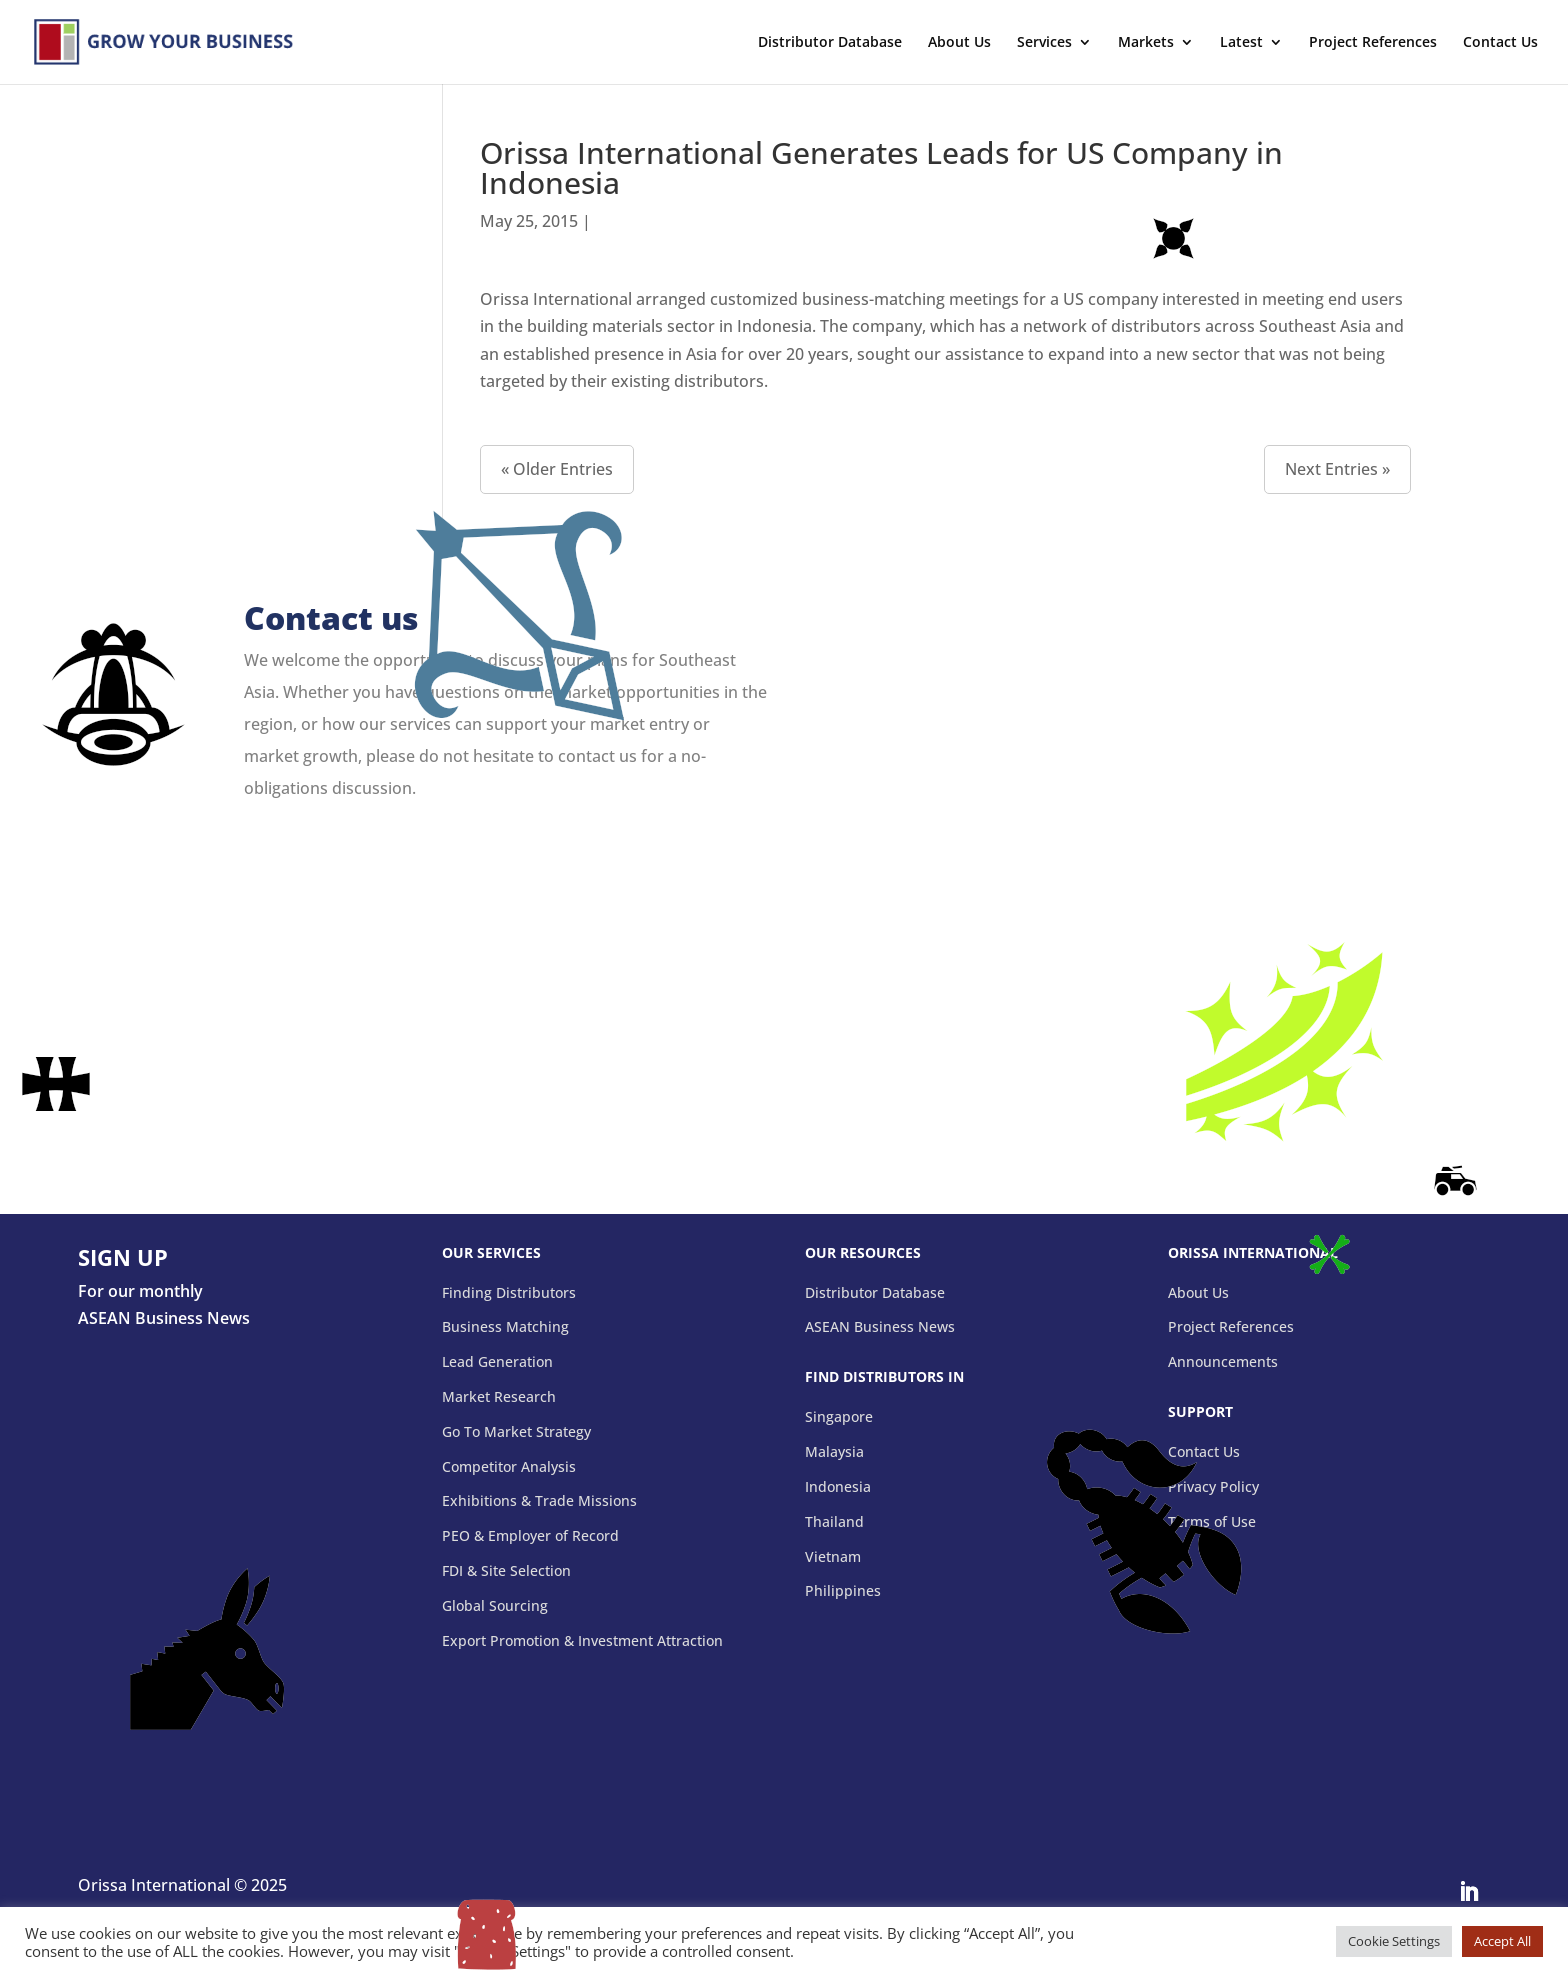 This screenshot has height=1976, width=1568. I want to click on select bow and arrow weapon, so click(519, 615).